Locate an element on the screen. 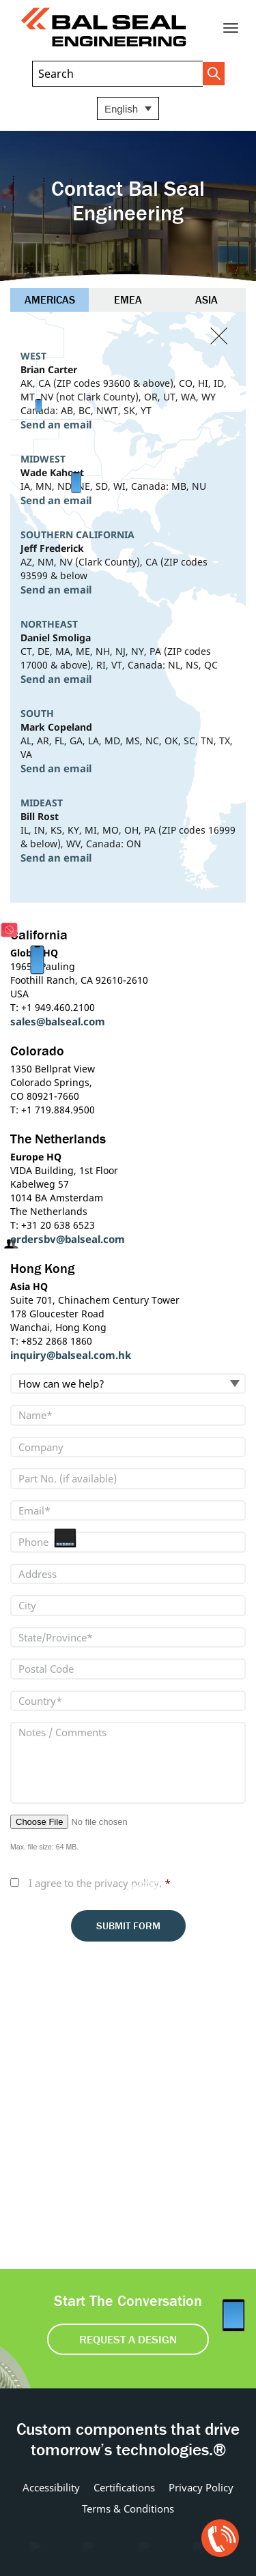  iPhone 13 device icon is located at coordinates (37, 960).